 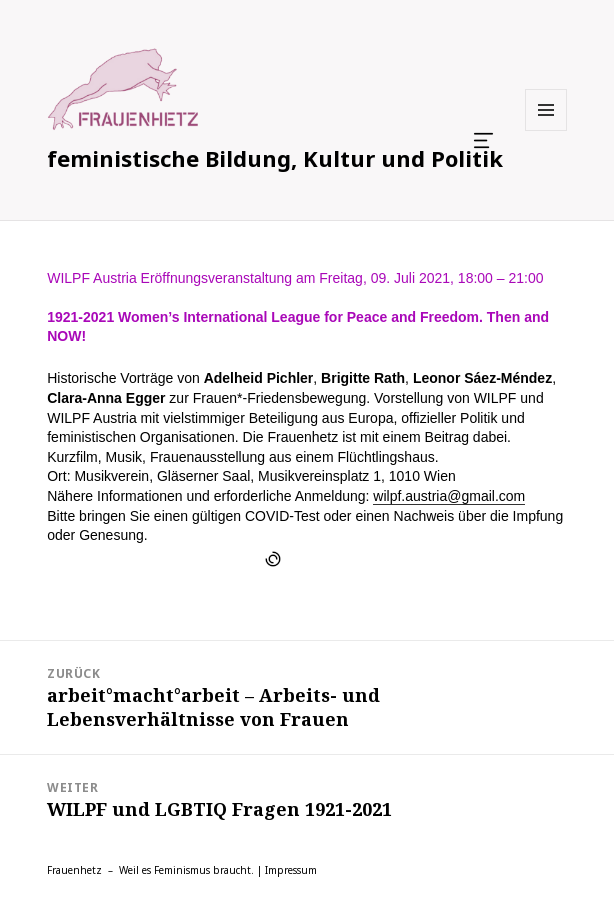 What do you see at coordinates (273, 559) in the screenshot?
I see `indicates content is loading` at bounding box center [273, 559].